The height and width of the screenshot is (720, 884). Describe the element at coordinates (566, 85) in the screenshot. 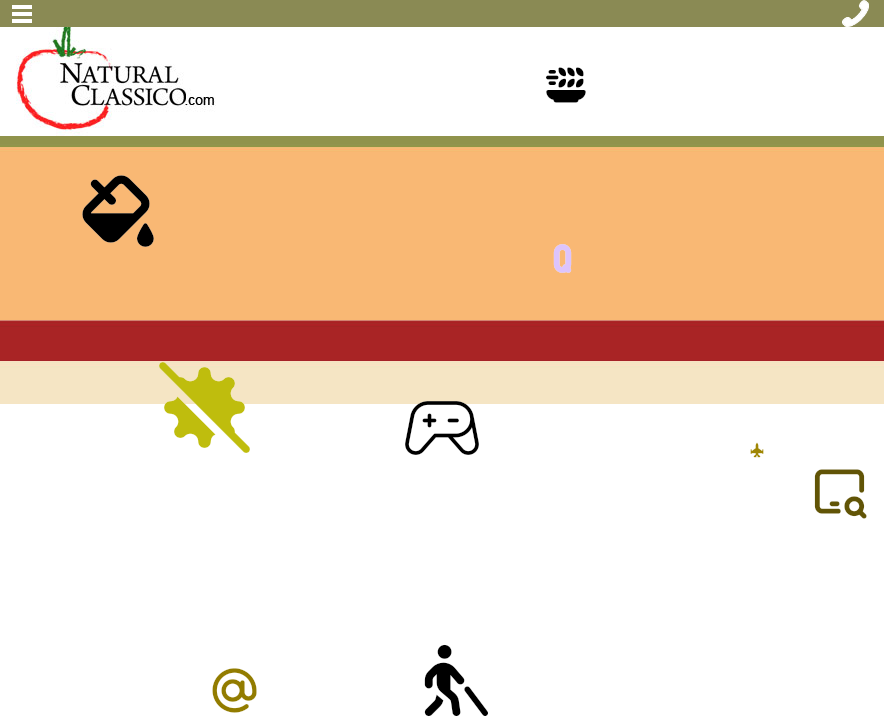

I see `view grain or wheat-based food options` at that location.